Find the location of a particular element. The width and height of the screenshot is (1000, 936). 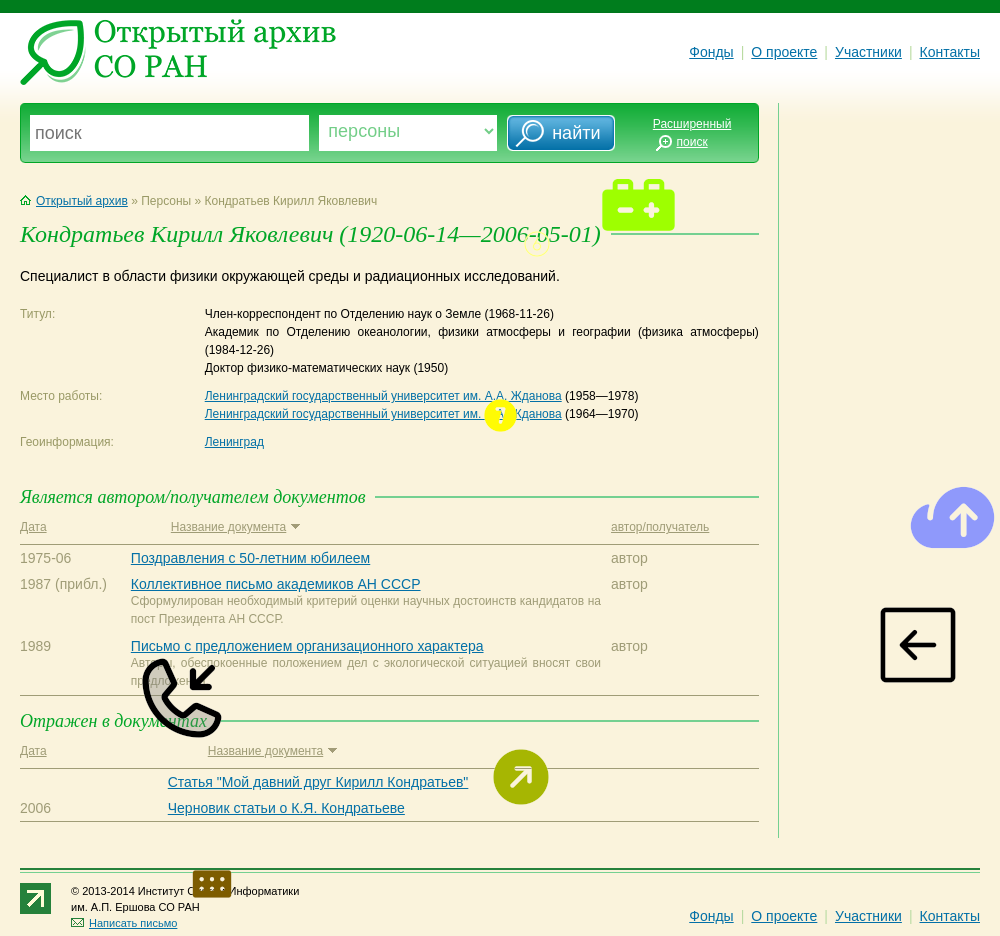

upload file to cloud storage is located at coordinates (952, 517).